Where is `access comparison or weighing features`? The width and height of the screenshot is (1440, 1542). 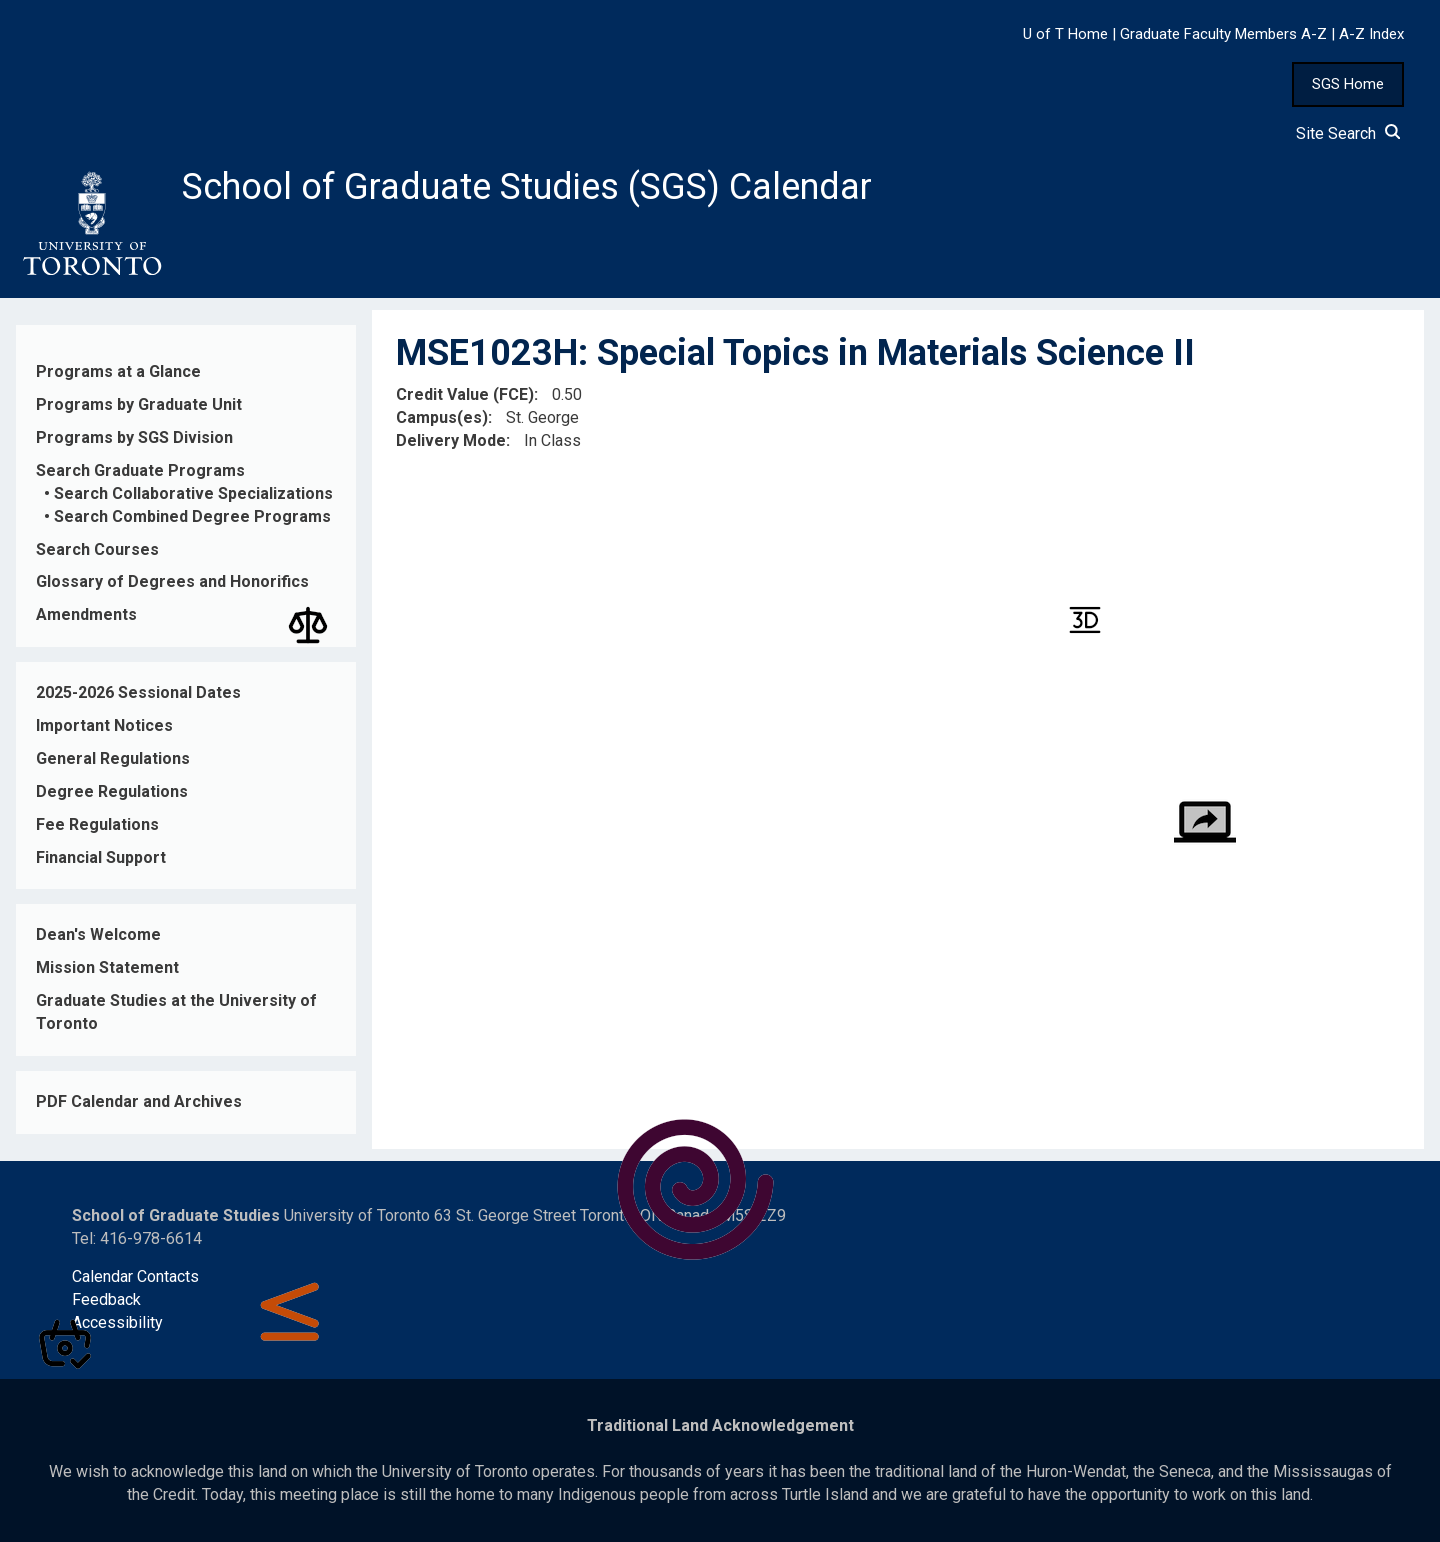 access comparison or weighing features is located at coordinates (308, 626).